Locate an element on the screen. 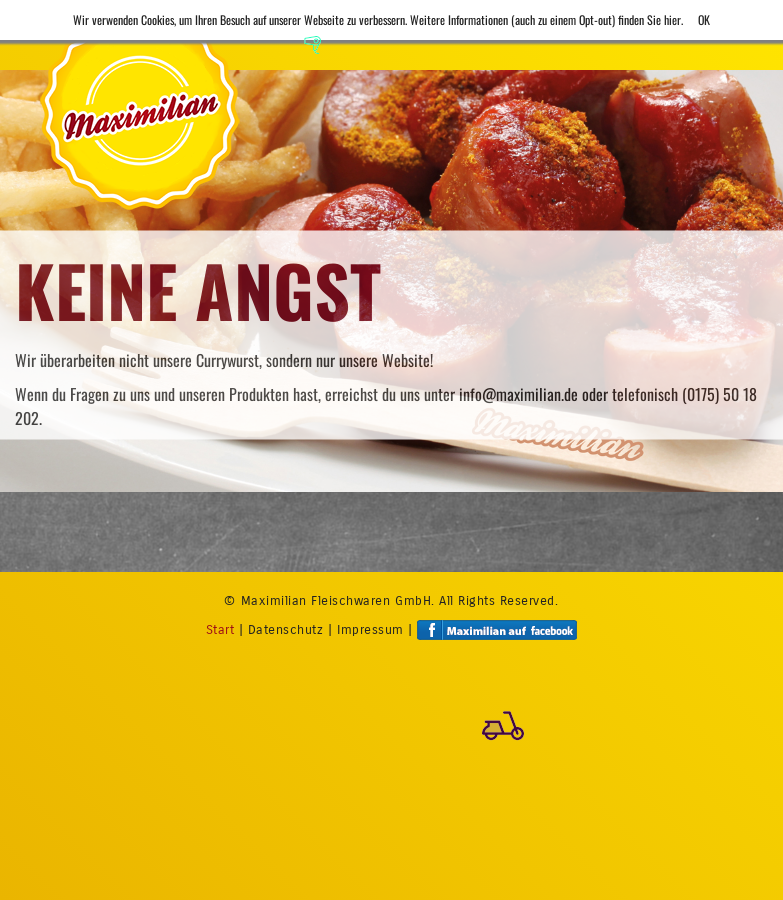 The height and width of the screenshot is (900, 783). select moped or scooter delivery option is located at coordinates (503, 727).